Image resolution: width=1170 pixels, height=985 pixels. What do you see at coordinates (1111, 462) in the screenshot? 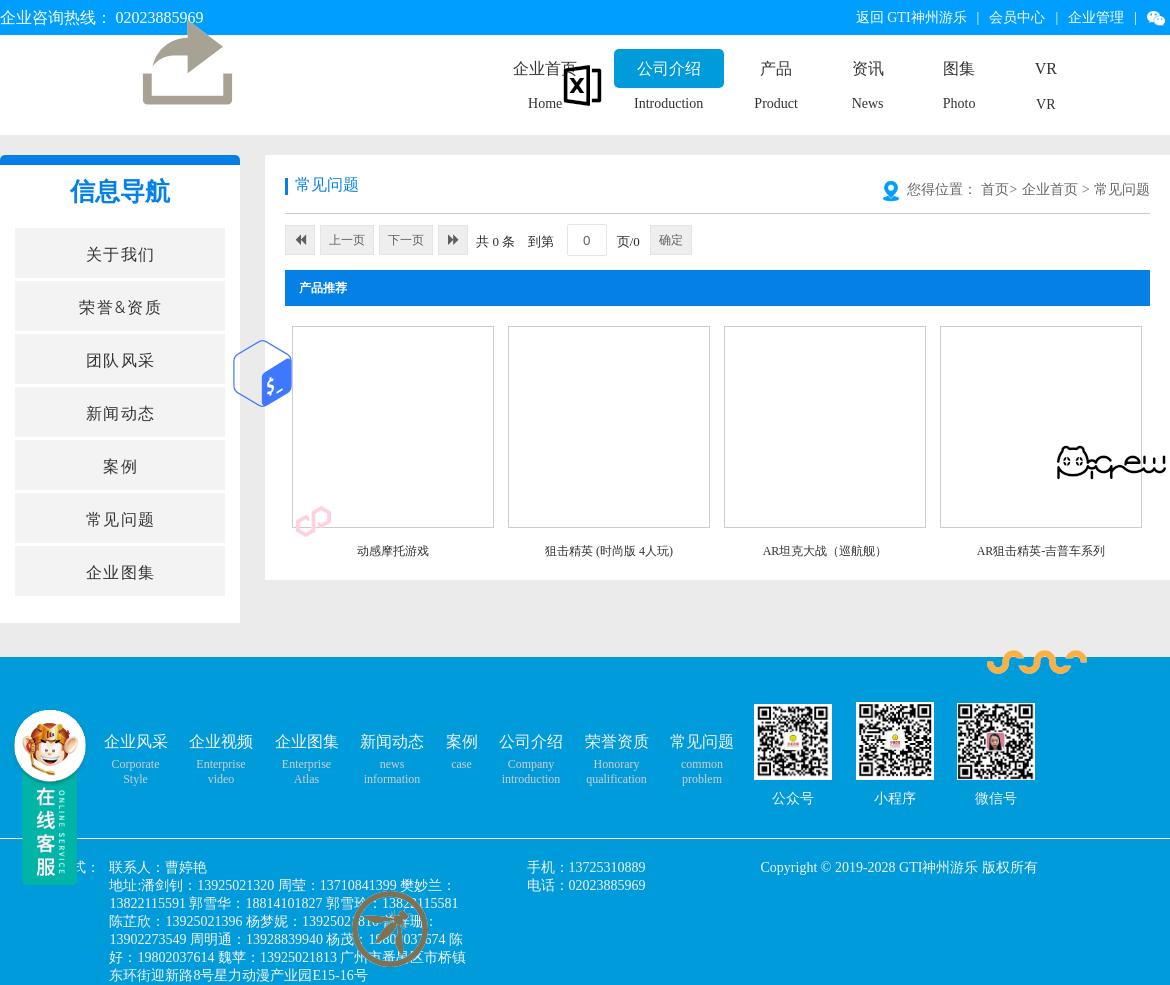
I see `open the picrew avatar maker app` at bounding box center [1111, 462].